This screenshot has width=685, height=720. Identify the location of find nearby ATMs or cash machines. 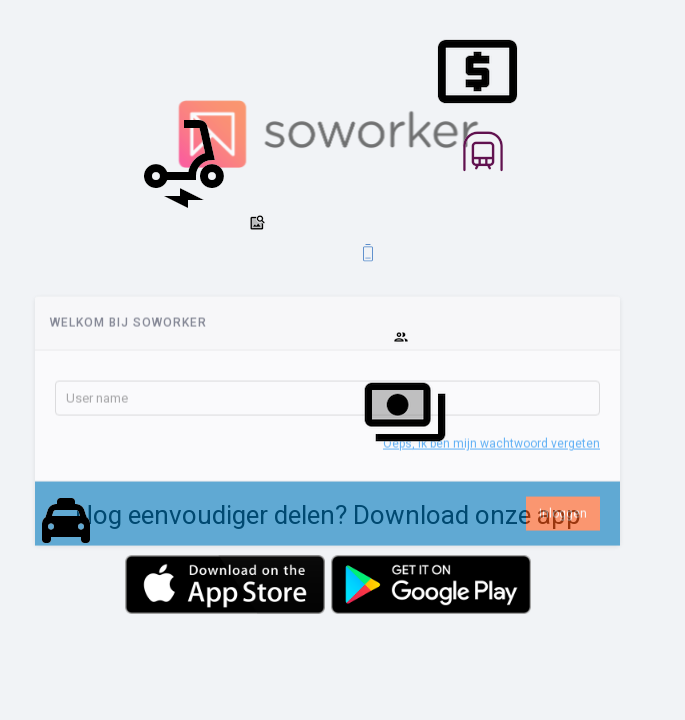
(477, 71).